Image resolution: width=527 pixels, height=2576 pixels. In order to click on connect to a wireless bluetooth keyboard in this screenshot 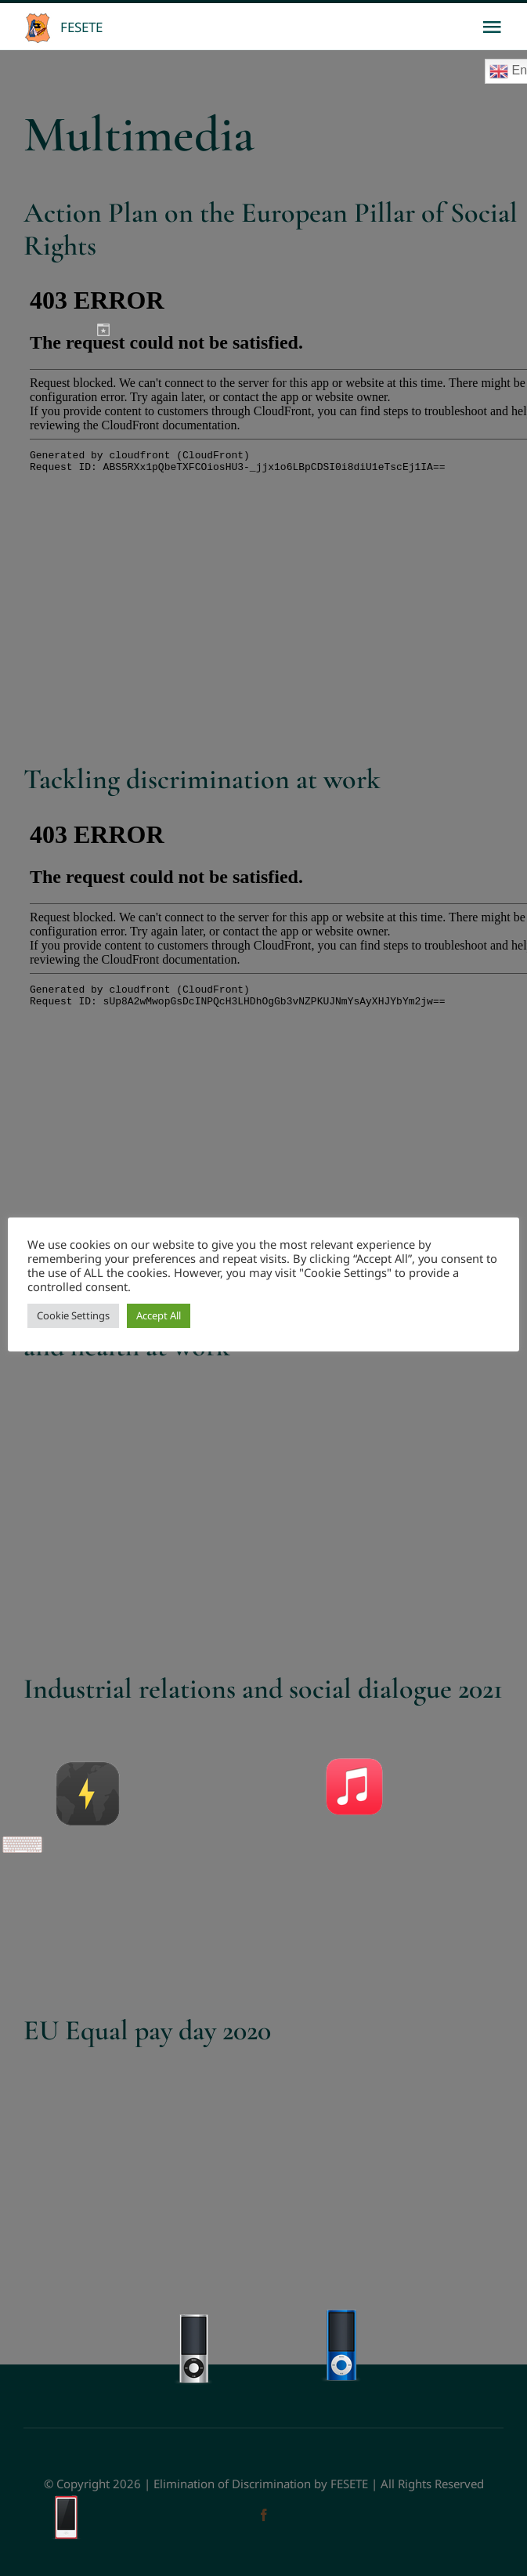, I will do `click(22, 1844)`.